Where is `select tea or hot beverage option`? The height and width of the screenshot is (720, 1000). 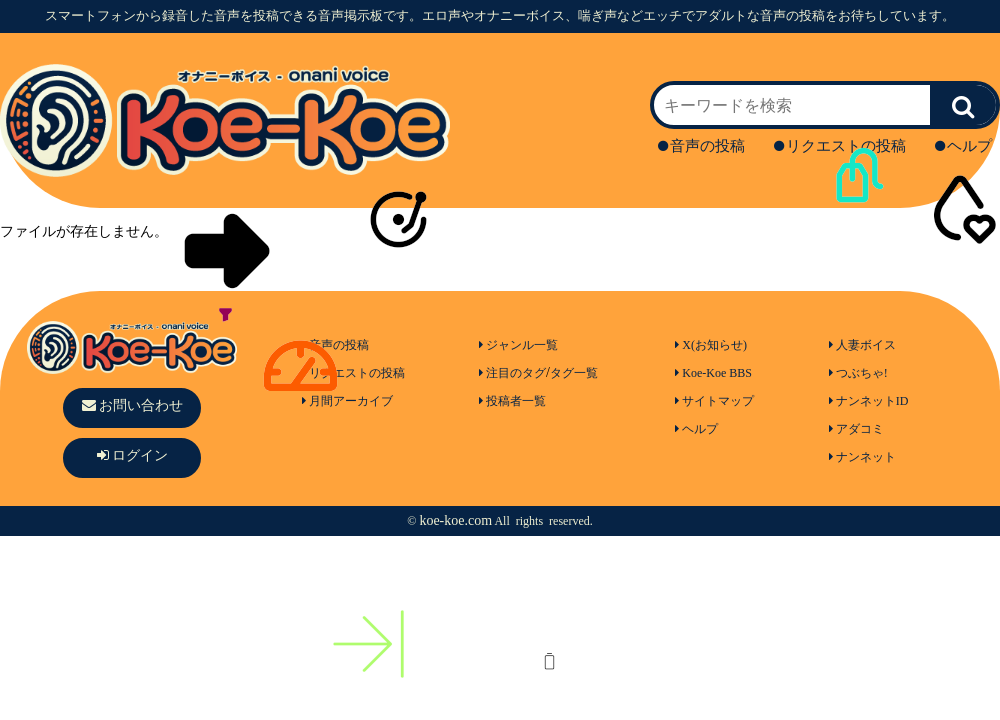 select tea or hot beverage option is located at coordinates (858, 177).